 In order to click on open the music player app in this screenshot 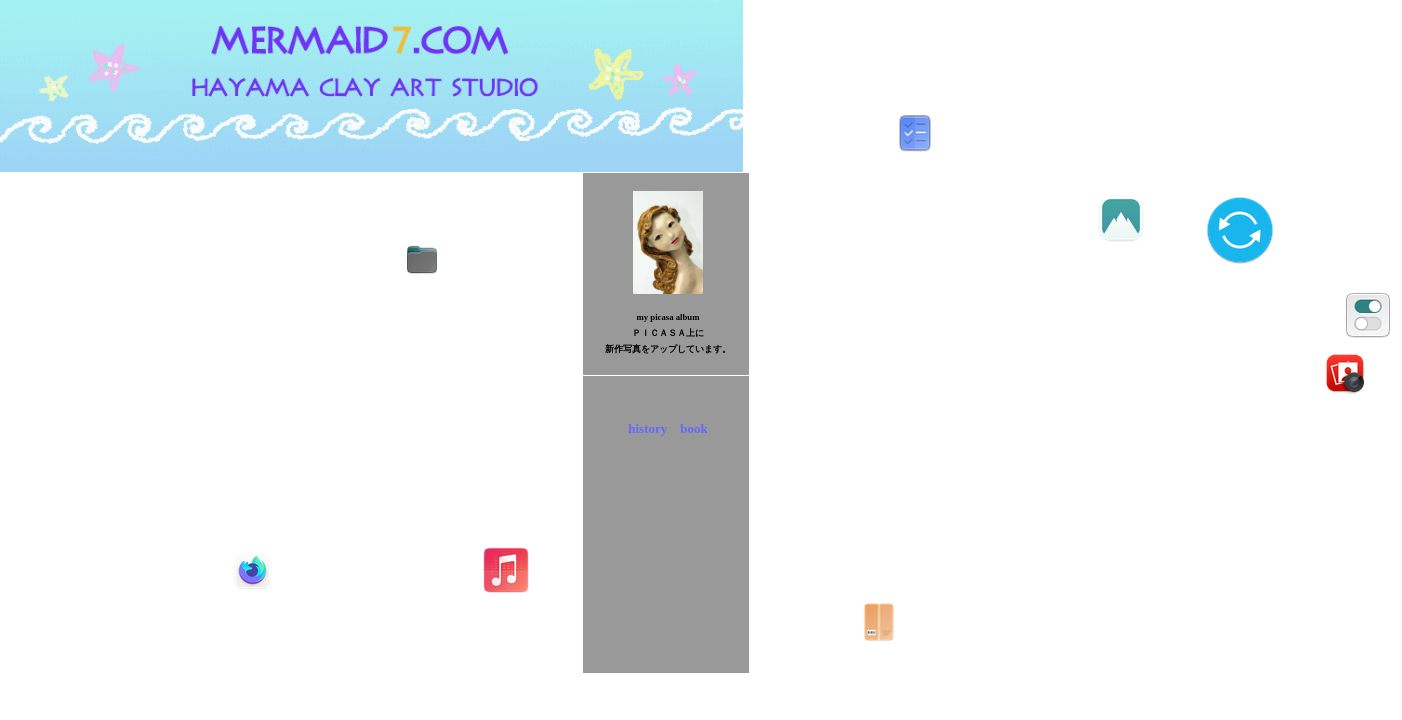, I will do `click(506, 570)`.